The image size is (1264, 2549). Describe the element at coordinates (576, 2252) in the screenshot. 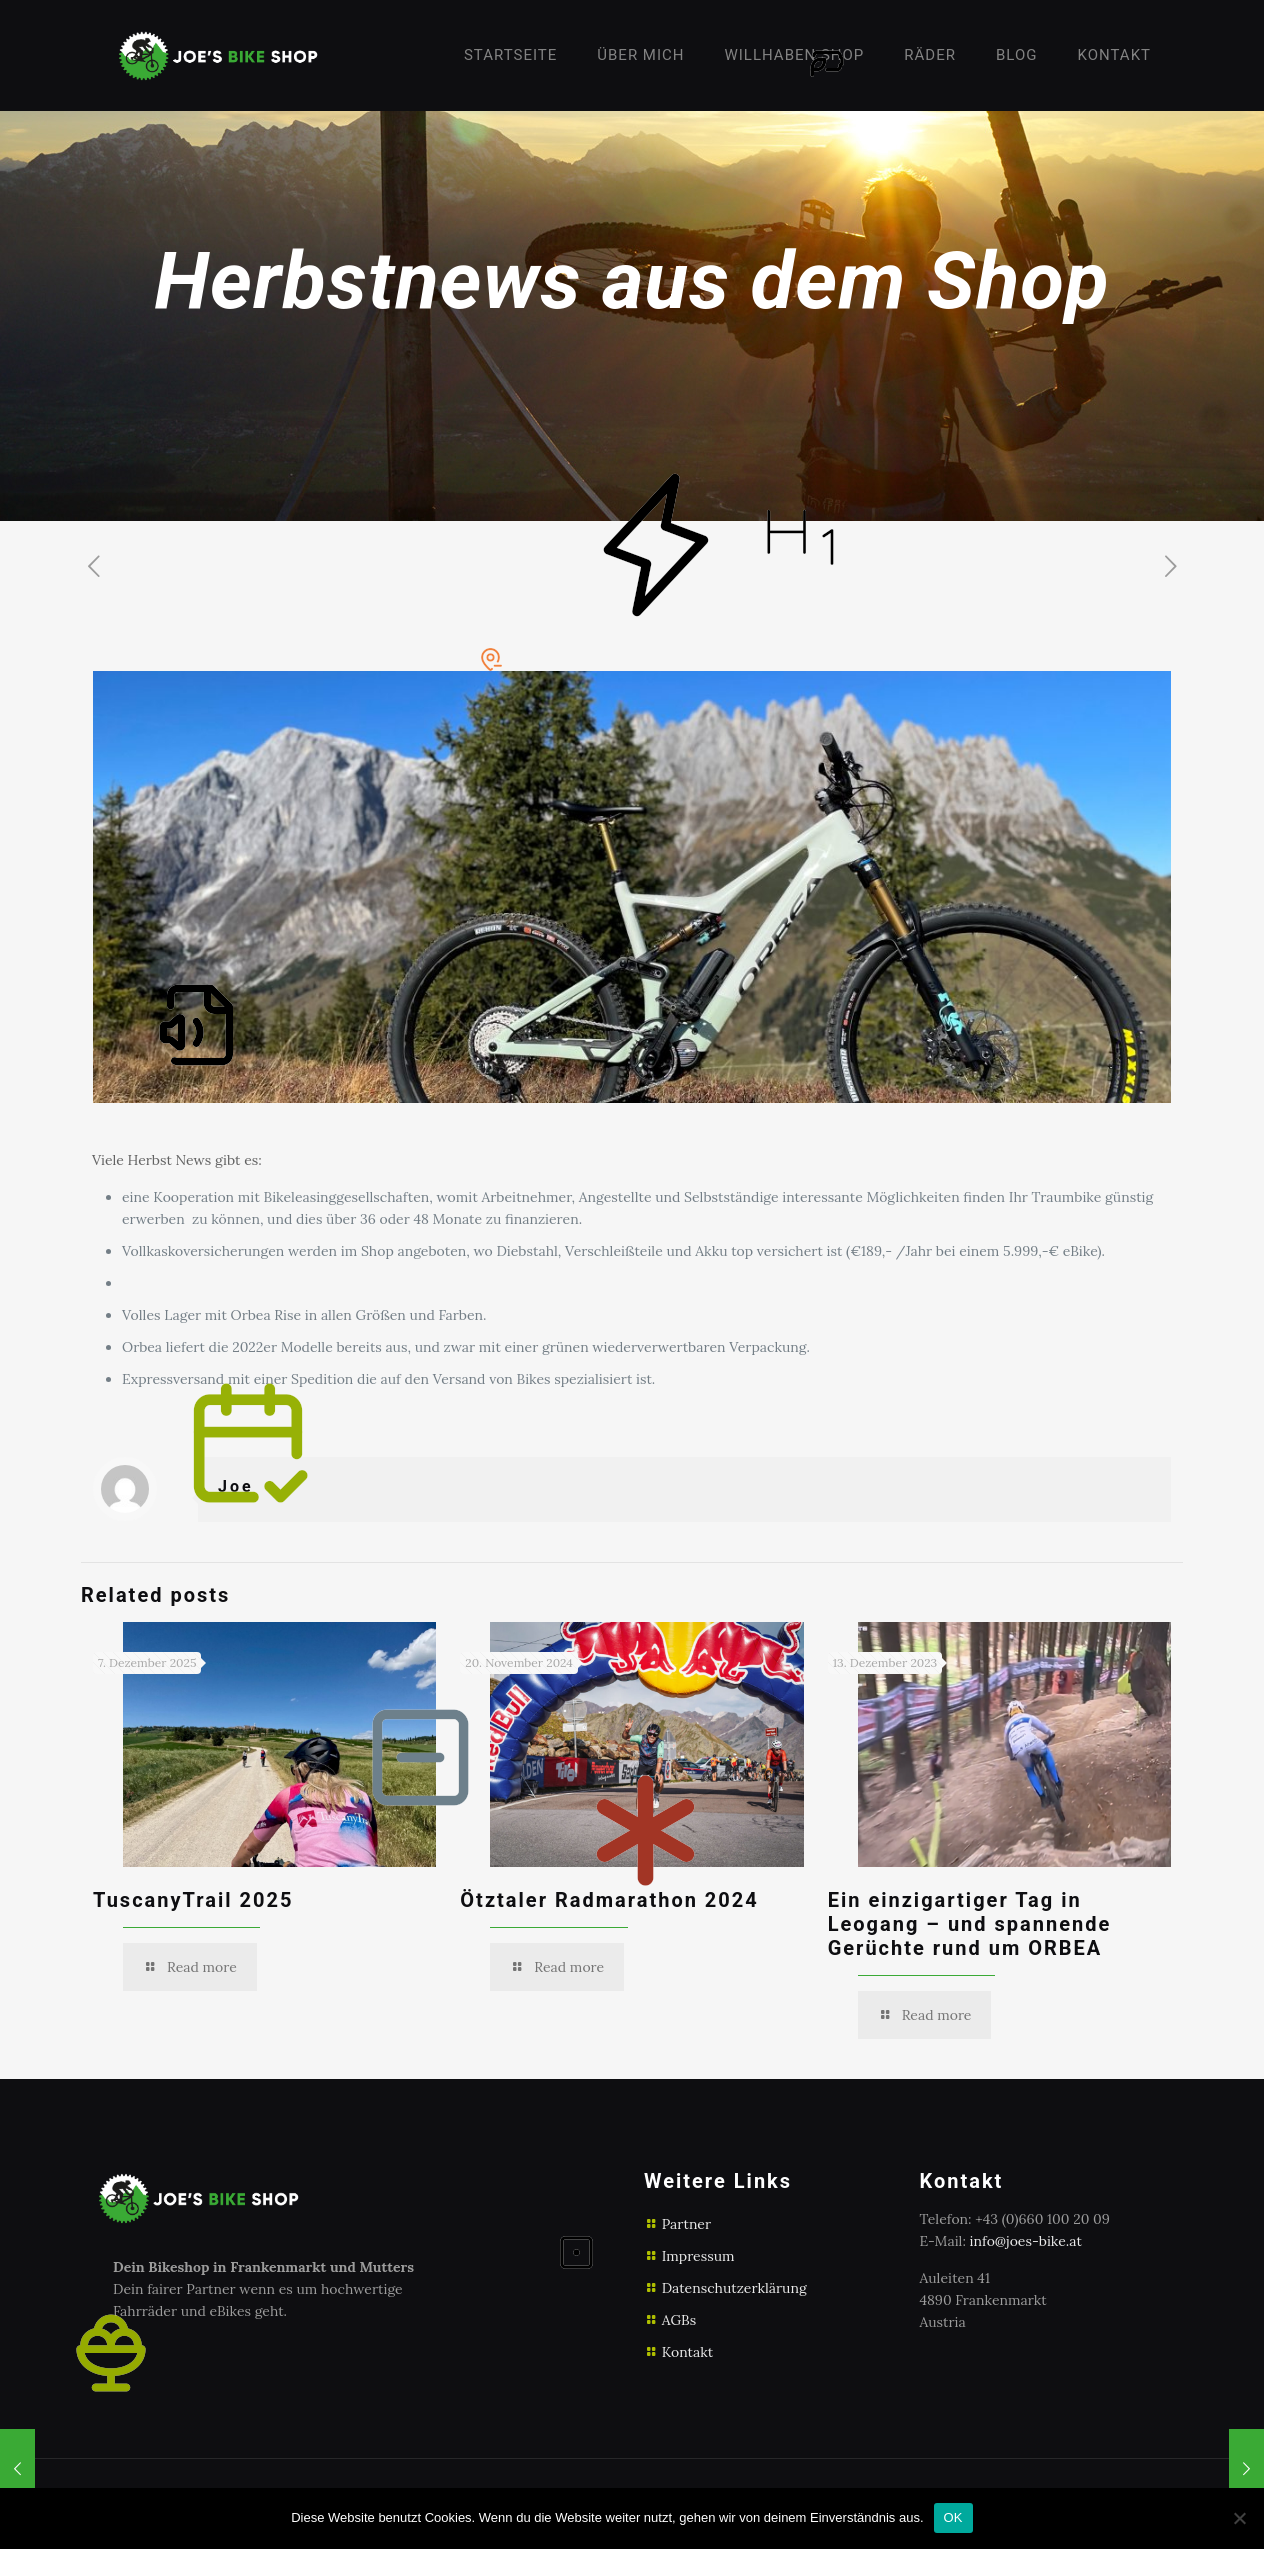

I see `indicates a selected or active state` at that location.